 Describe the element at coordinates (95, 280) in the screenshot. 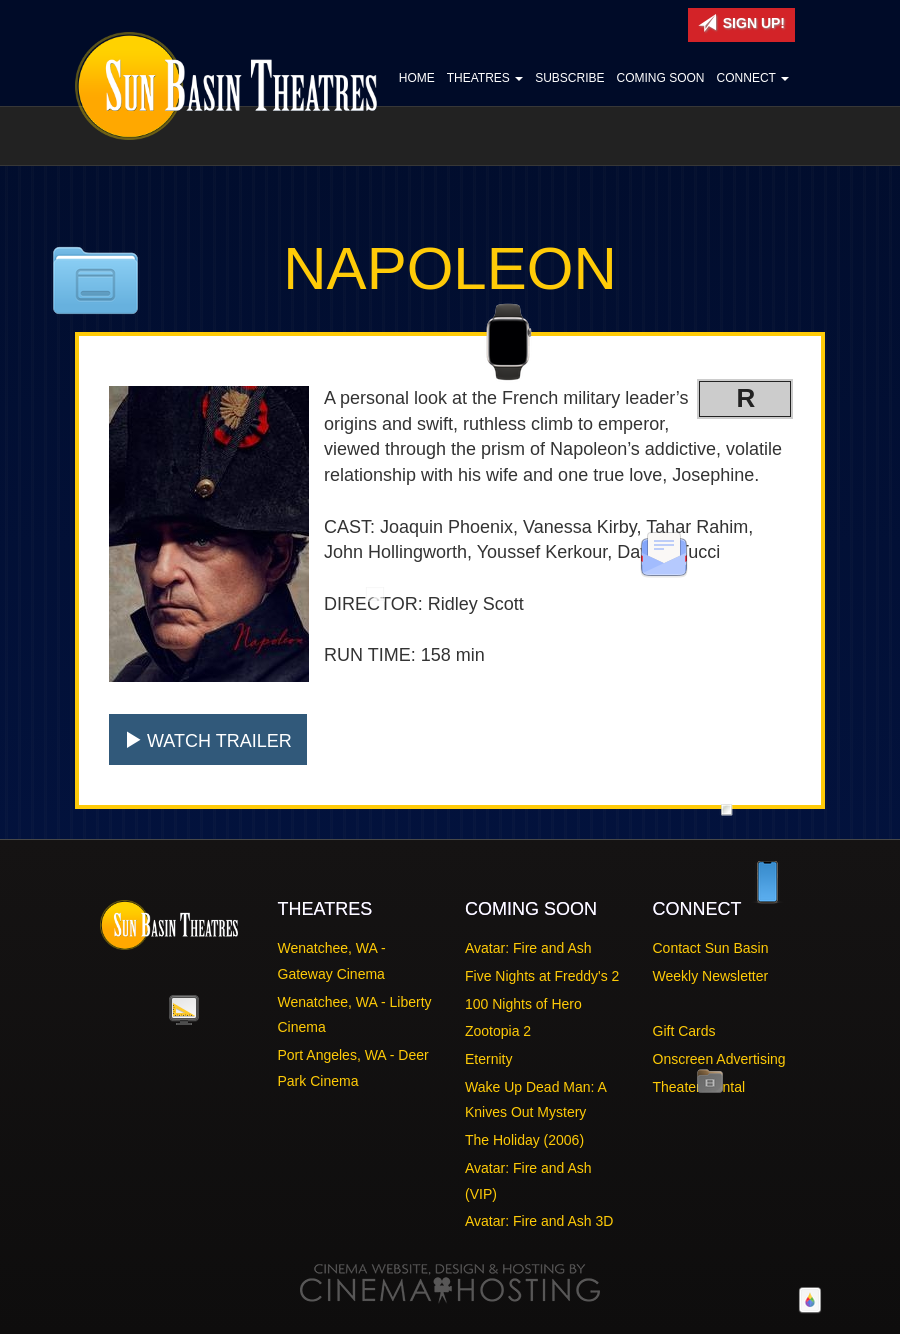

I see `open your desktop folder` at that location.